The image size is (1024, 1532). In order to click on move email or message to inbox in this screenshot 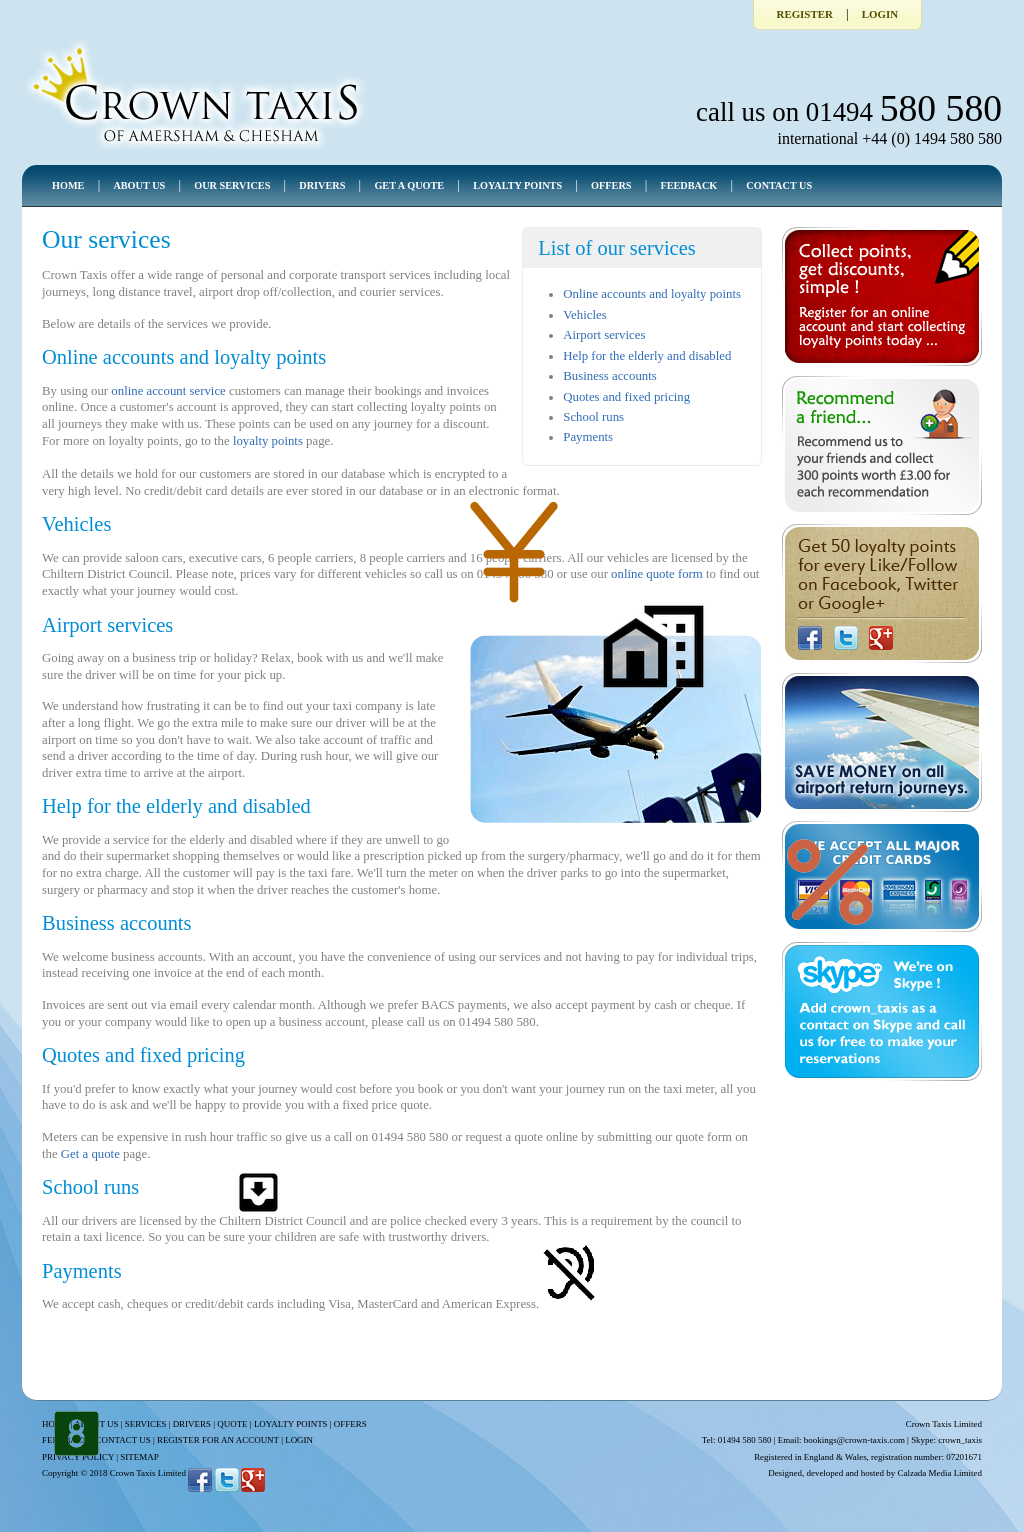, I will do `click(258, 1192)`.